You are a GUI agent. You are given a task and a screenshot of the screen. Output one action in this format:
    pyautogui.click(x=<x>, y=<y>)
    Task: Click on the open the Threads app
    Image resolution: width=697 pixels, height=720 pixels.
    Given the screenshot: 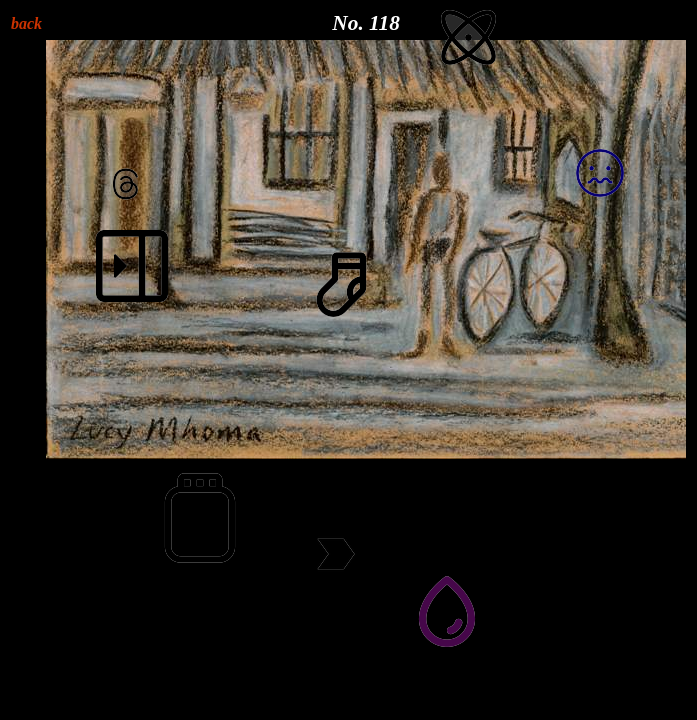 What is the action you would take?
    pyautogui.click(x=126, y=184)
    